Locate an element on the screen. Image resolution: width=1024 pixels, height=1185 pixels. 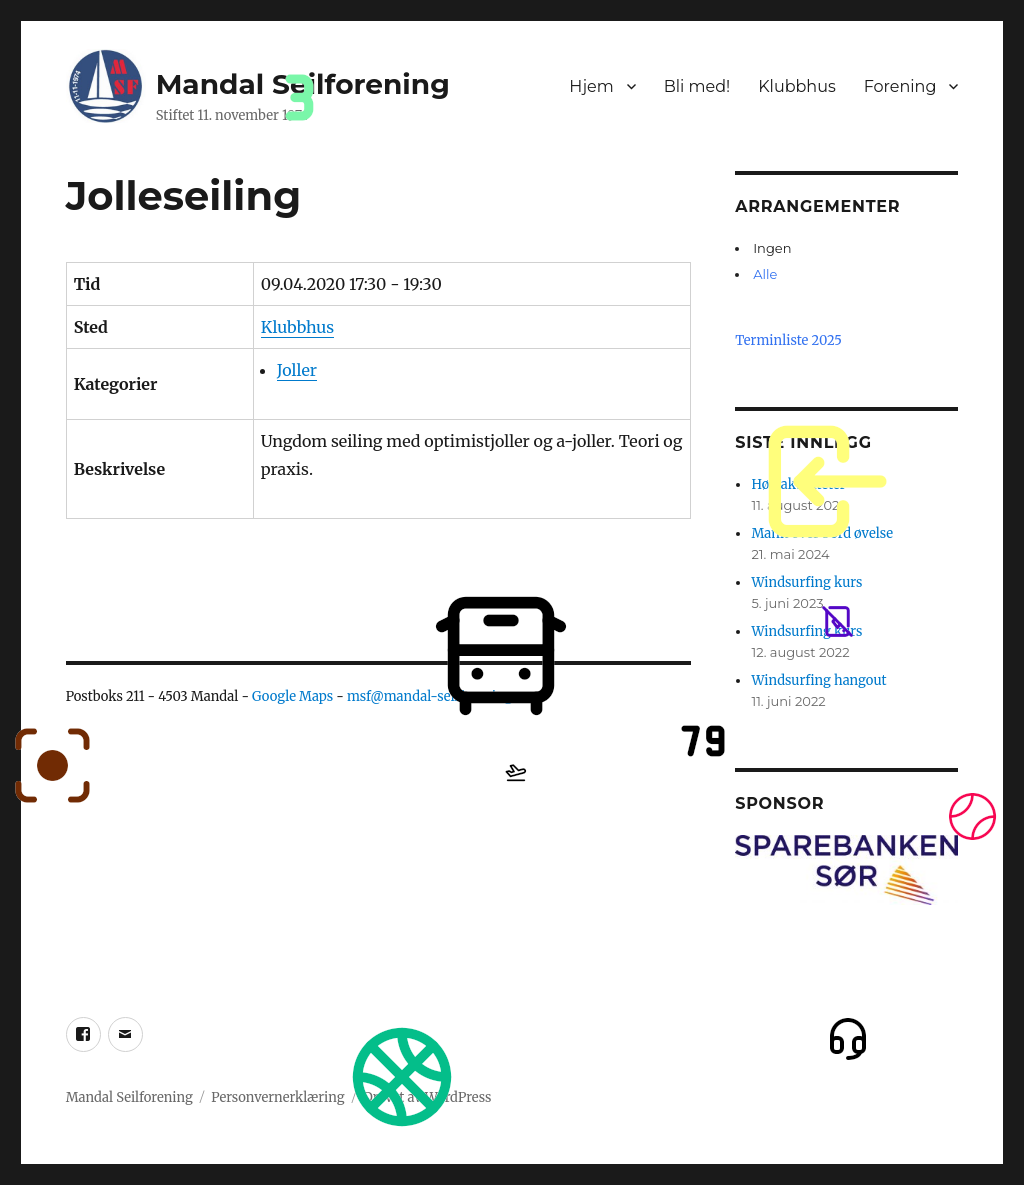
indicates step 3 in a multi-step process is located at coordinates (299, 97).